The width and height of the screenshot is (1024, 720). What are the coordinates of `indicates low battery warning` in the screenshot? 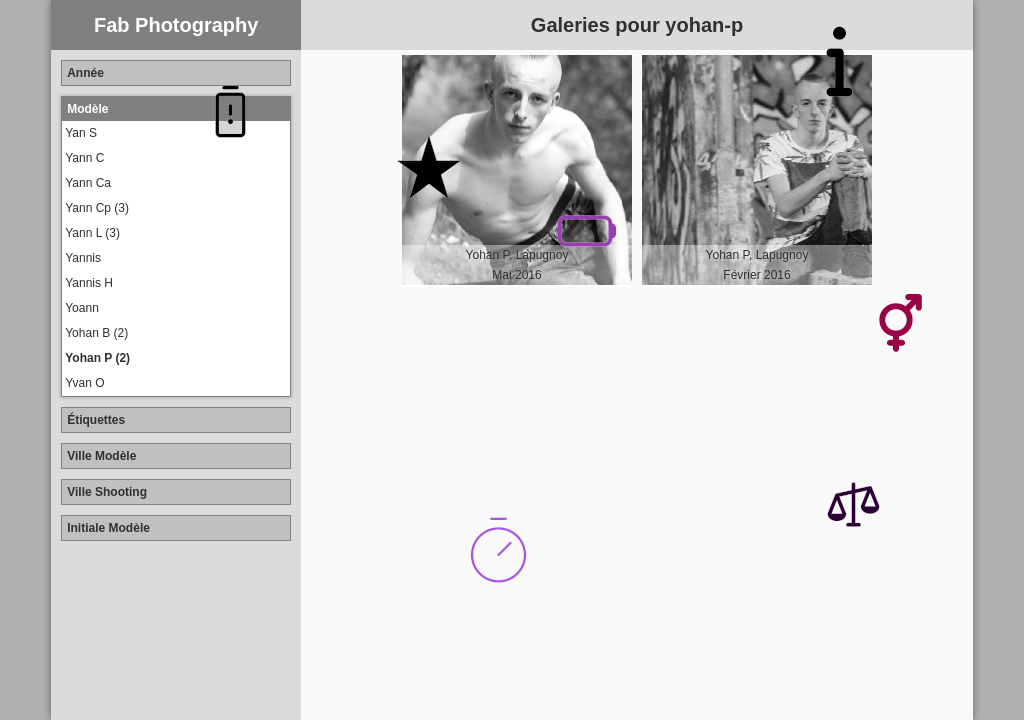 It's located at (230, 112).